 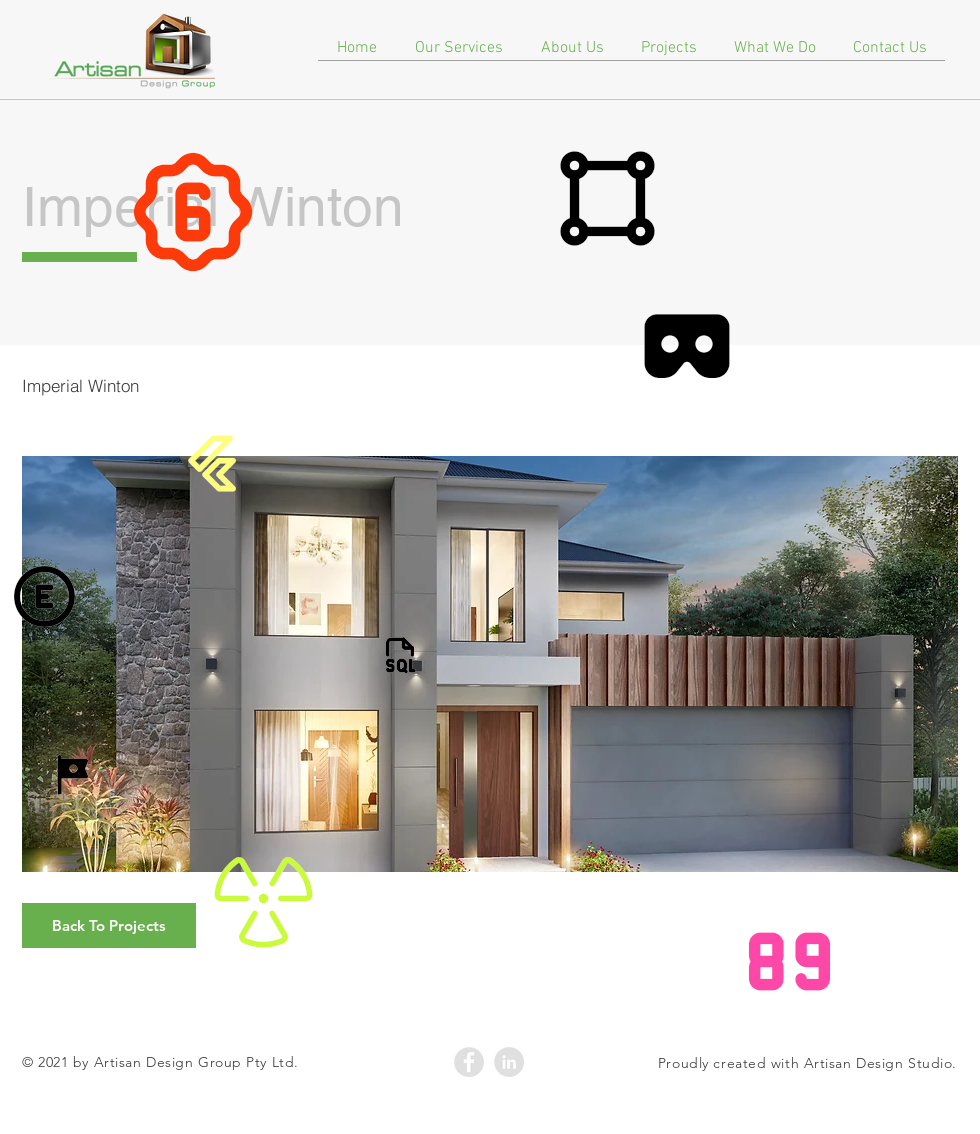 What do you see at coordinates (263, 898) in the screenshot?
I see `indicates radioactive or hazardous material warning` at bounding box center [263, 898].